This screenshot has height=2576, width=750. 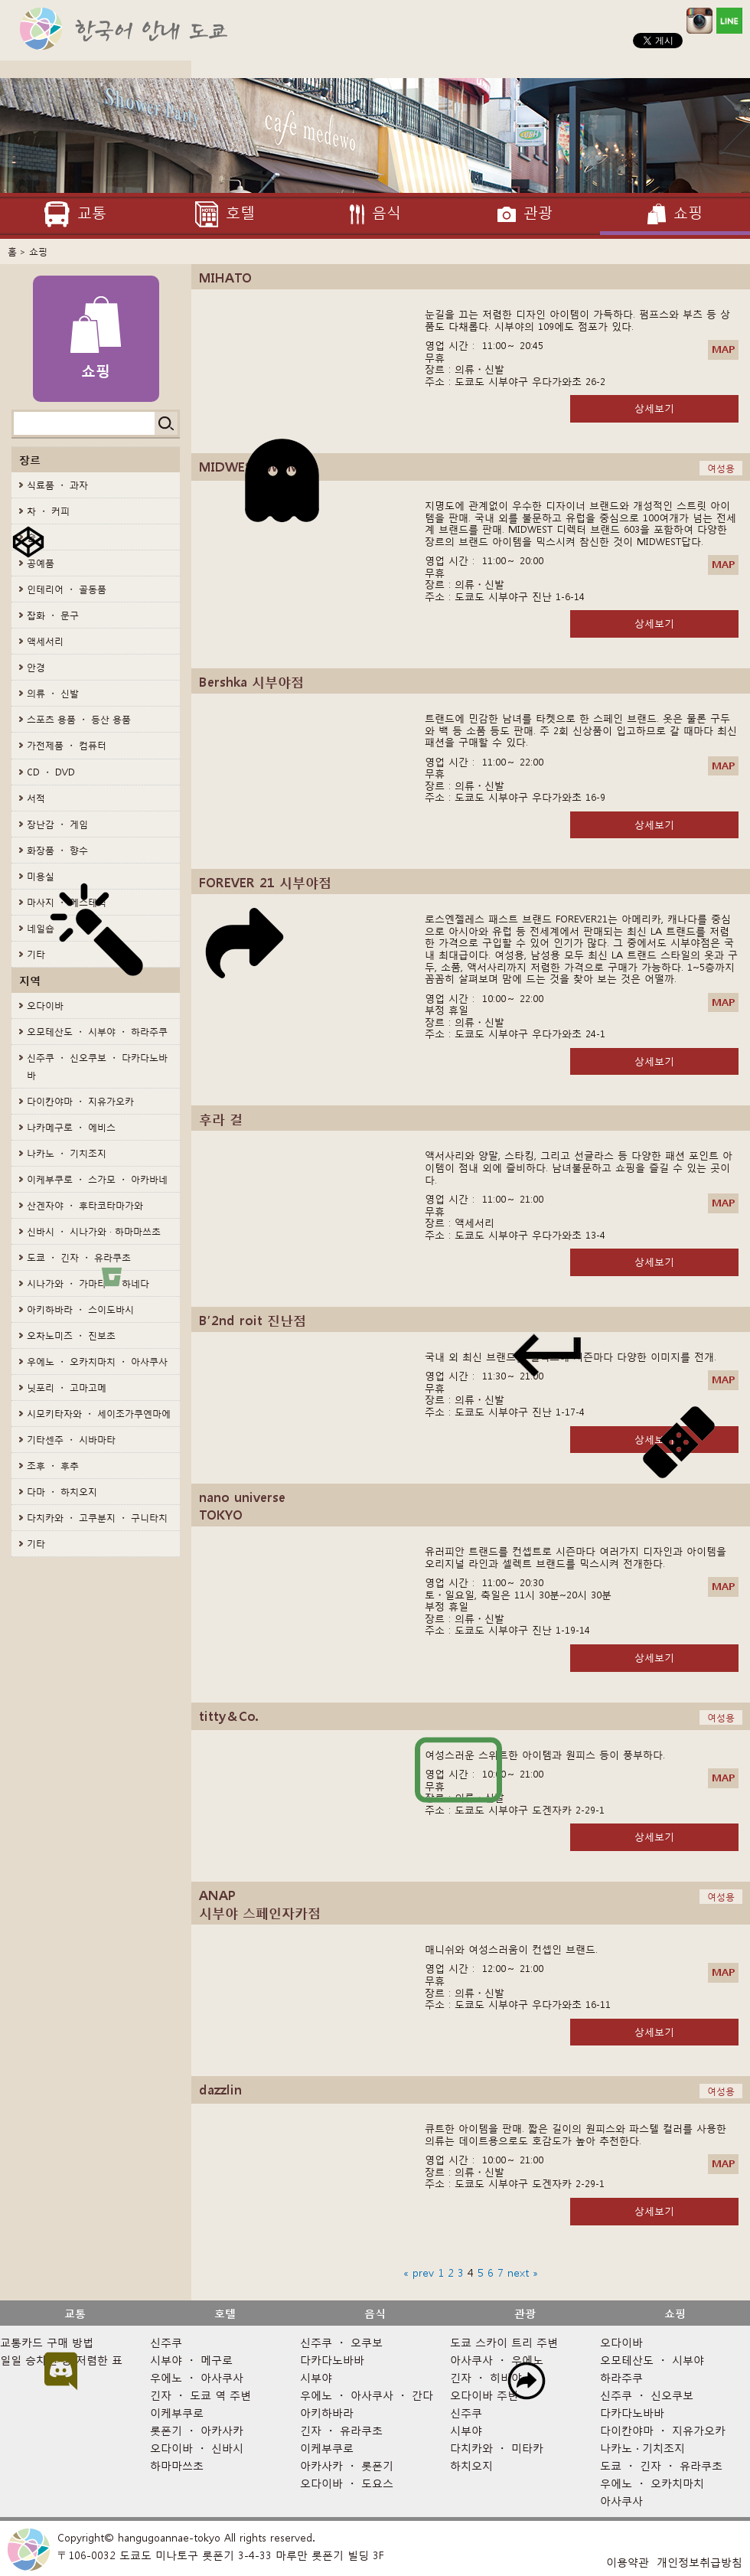 What do you see at coordinates (679, 1442) in the screenshot?
I see `access first aid or medical information` at bounding box center [679, 1442].